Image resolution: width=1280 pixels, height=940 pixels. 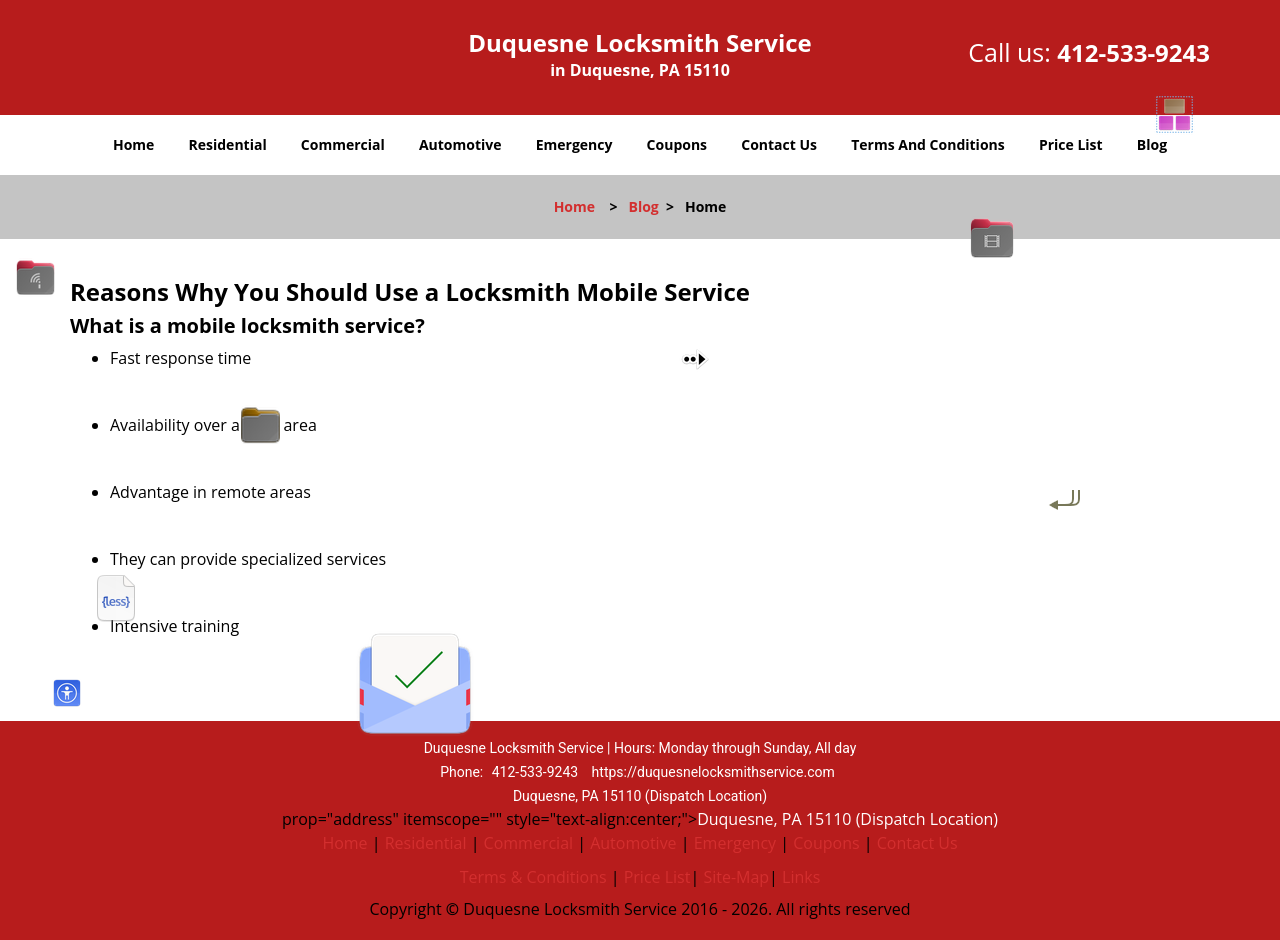 I want to click on navigate forward in browser or file history, so click(x=694, y=360).